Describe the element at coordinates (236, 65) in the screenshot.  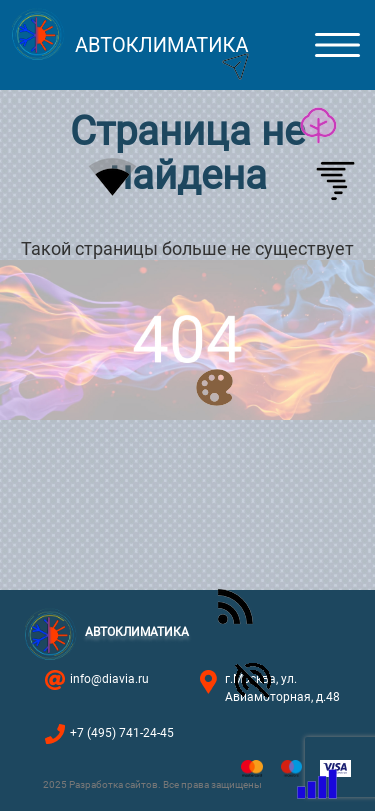
I see `send a message` at that location.